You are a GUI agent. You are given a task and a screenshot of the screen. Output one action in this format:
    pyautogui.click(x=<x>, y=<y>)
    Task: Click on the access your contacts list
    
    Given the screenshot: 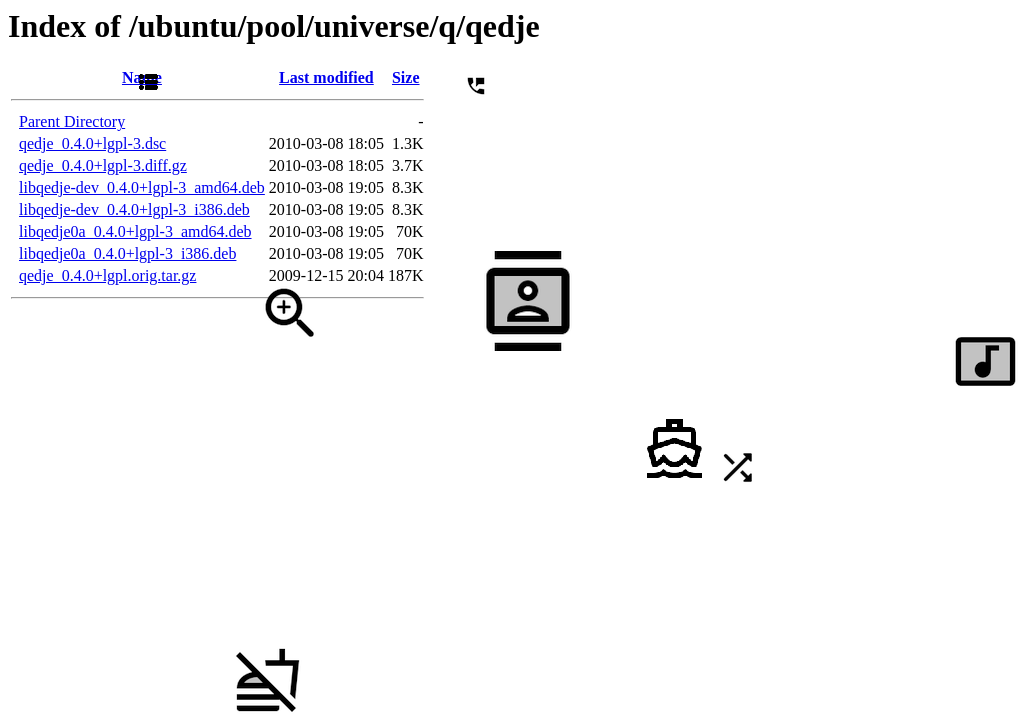 What is the action you would take?
    pyautogui.click(x=528, y=301)
    